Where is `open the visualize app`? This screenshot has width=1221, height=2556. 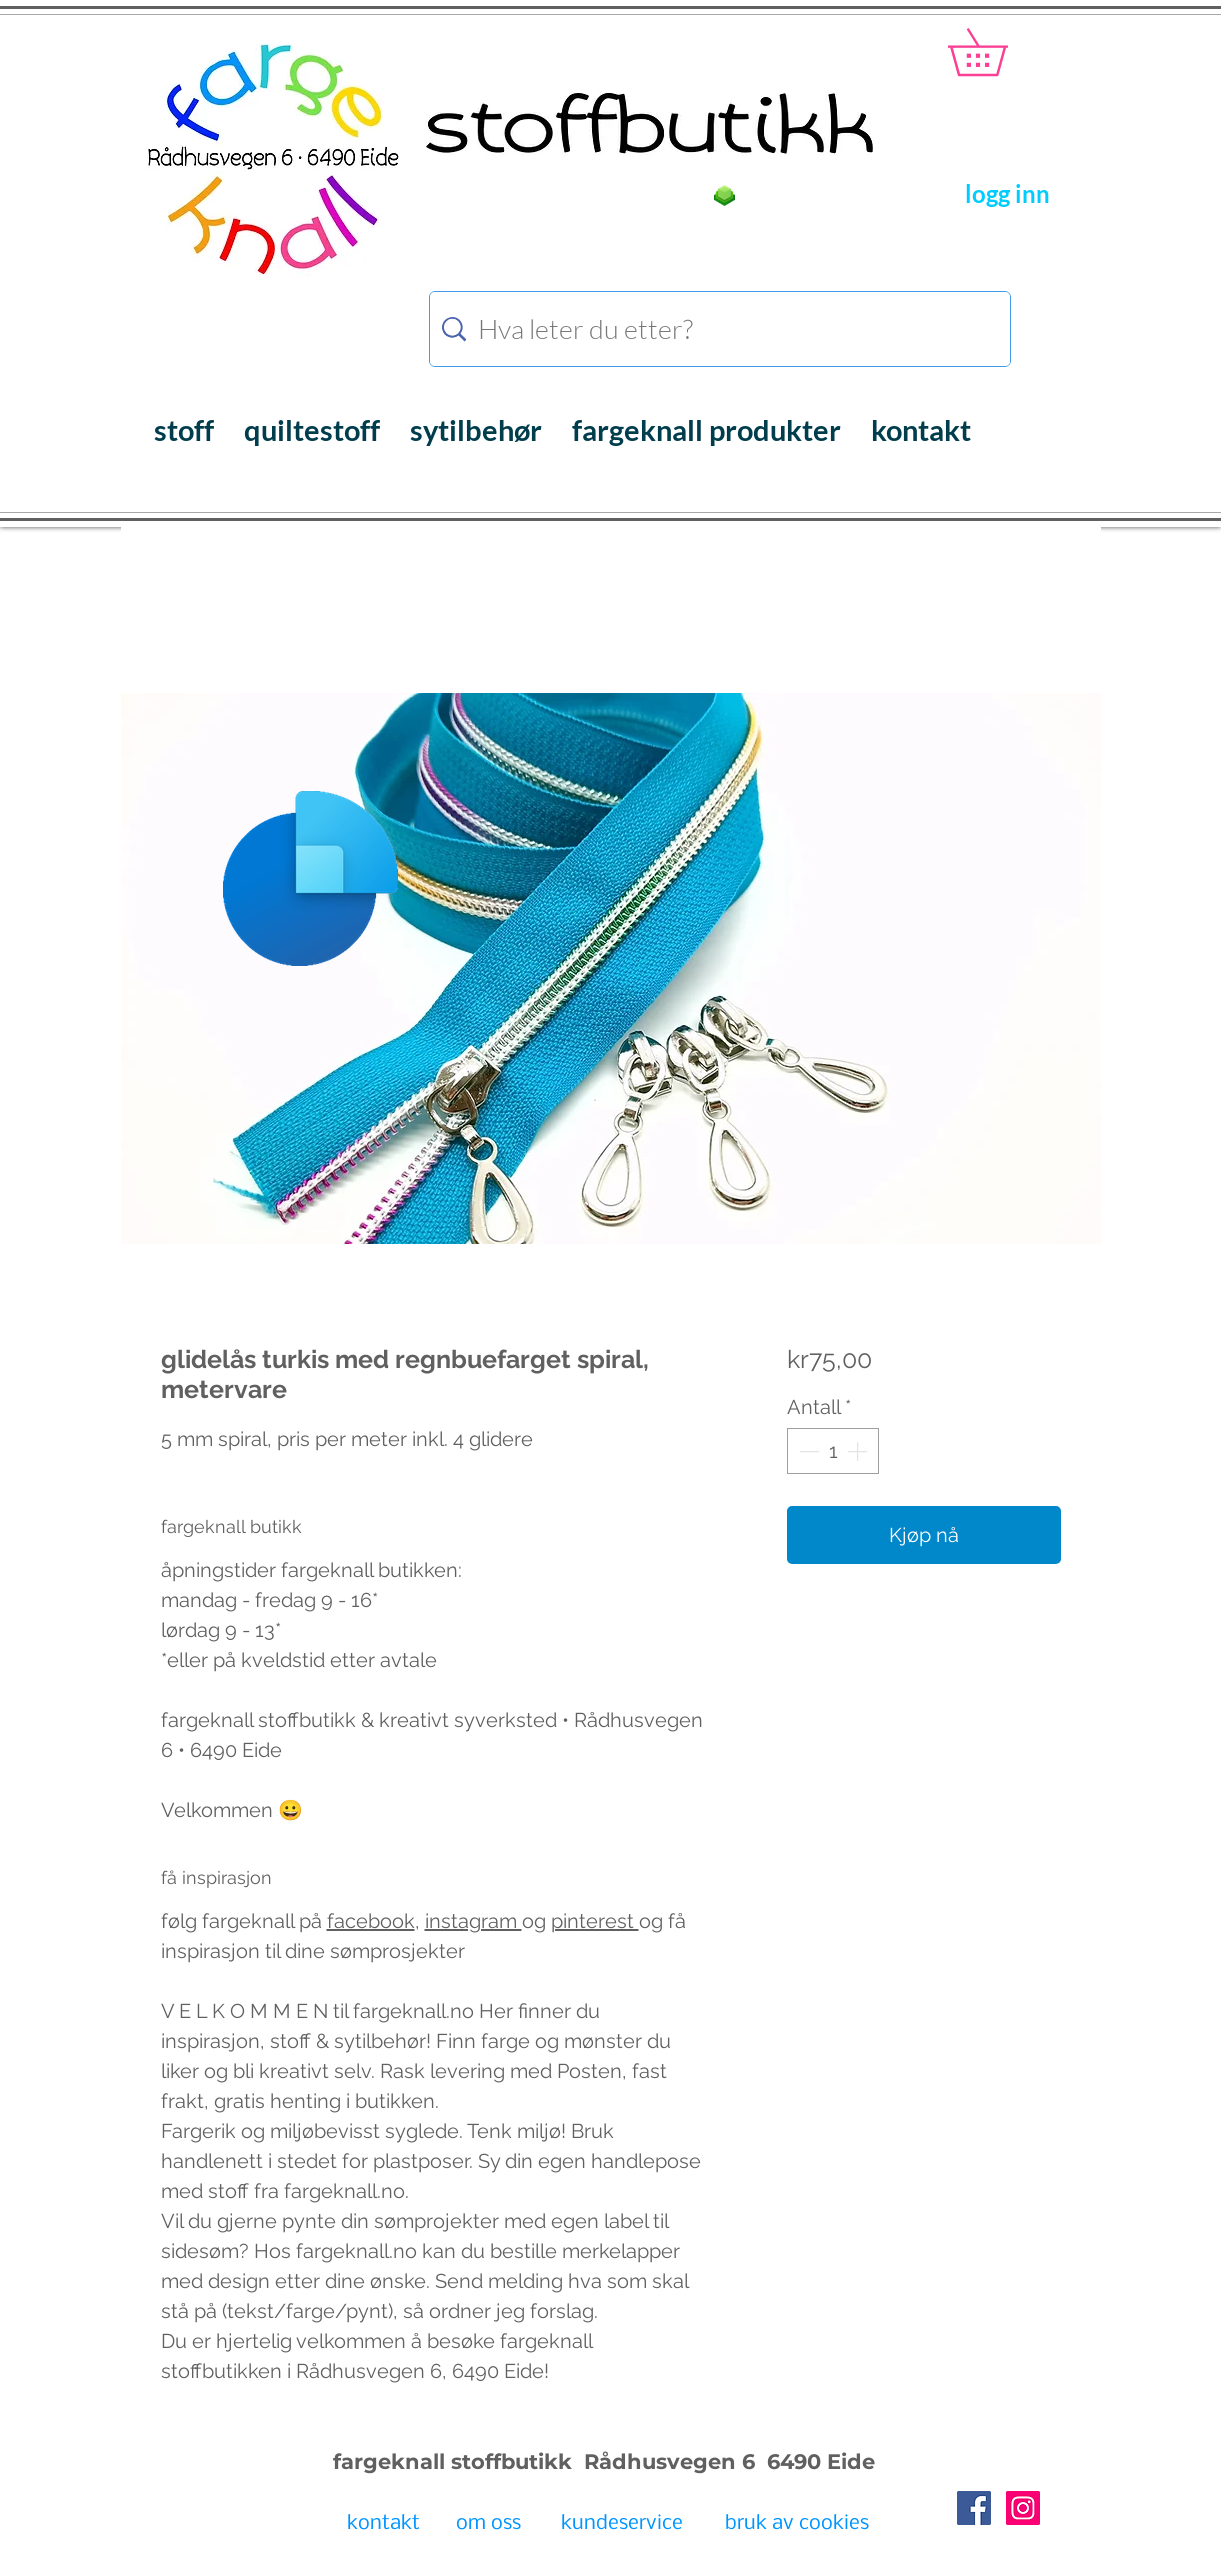 open the visualize app is located at coordinates (724, 195).